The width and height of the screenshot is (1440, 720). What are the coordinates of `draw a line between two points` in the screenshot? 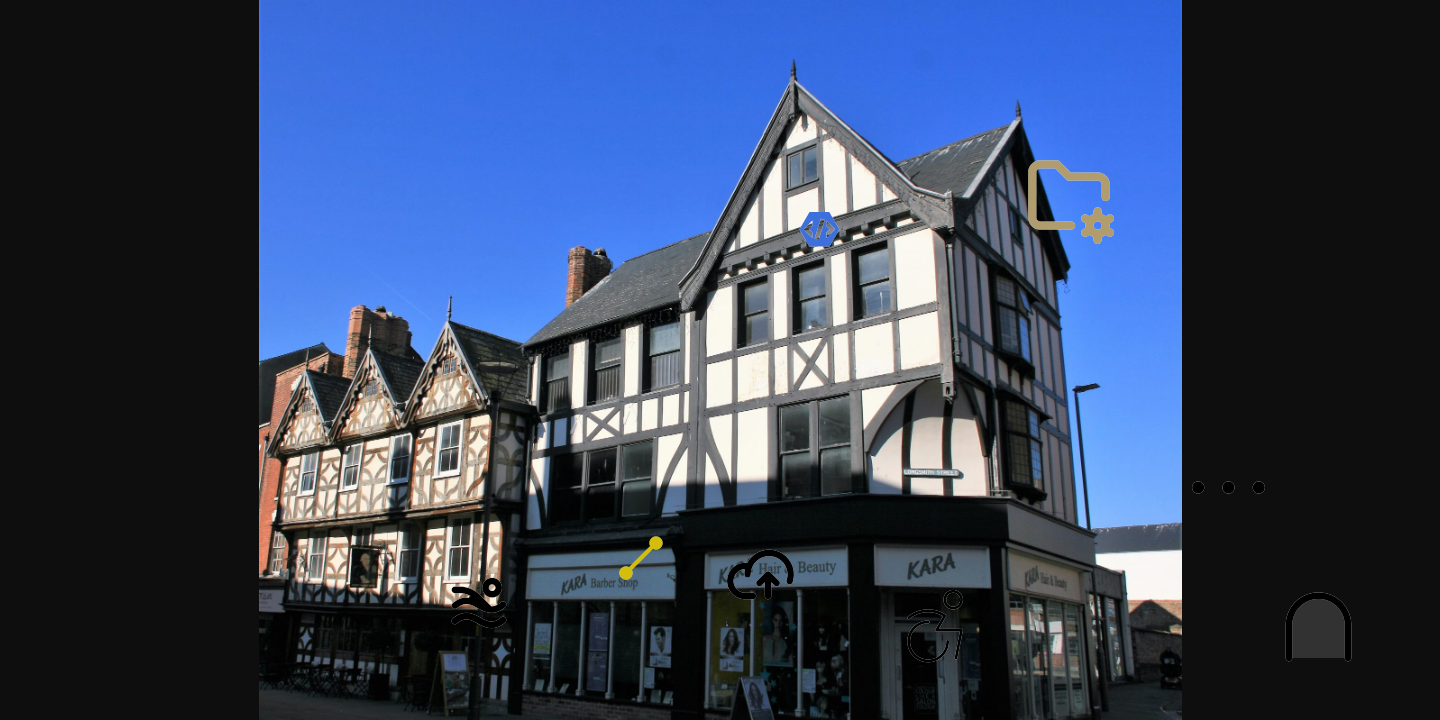 It's located at (641, 558).